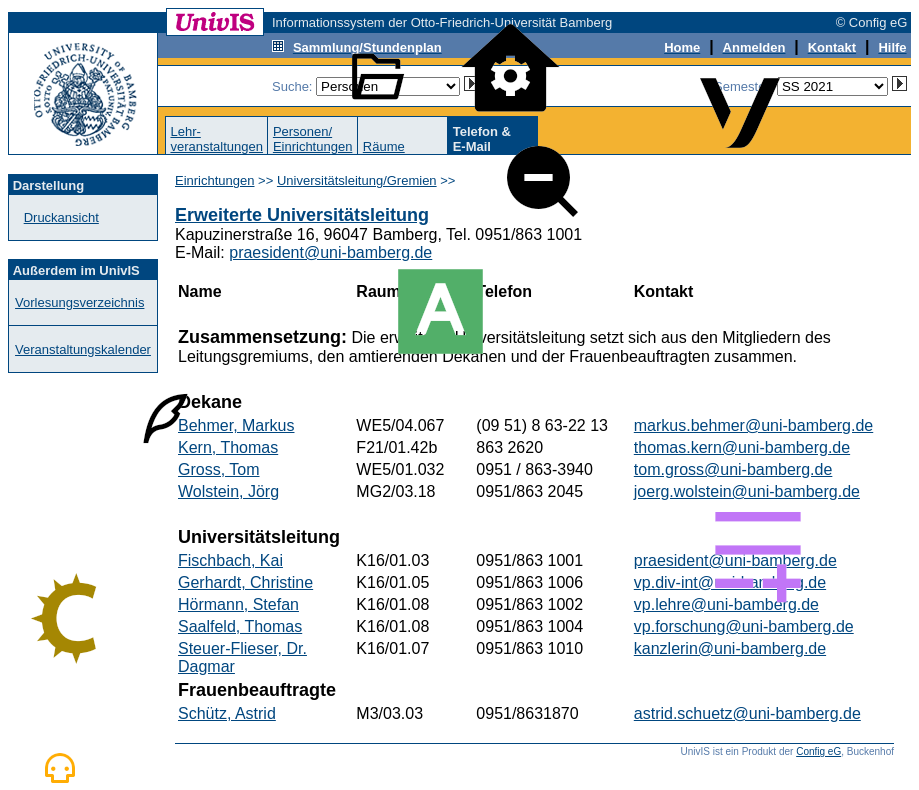 This screenshot has width=919, height=790. What do you see at coordinates (440, 311) in the screenshot?
I see `enable character recognition or OCR` at bounding box center [440, 311].